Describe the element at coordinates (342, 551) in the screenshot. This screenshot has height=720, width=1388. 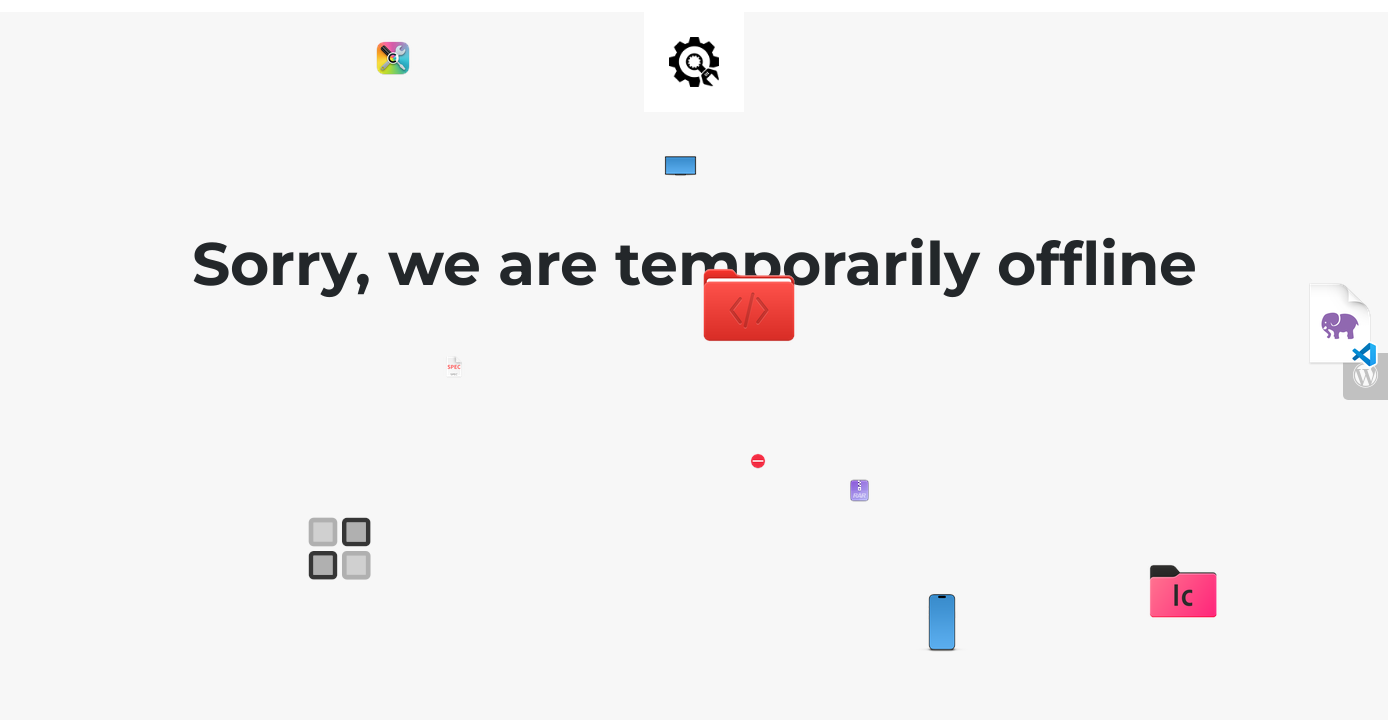
I see `launch lights off puzzle game` at that location.